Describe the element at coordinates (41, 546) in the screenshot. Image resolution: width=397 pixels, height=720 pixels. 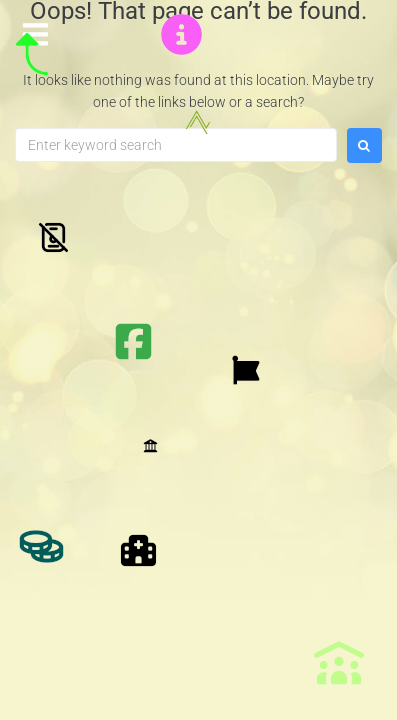
I see `view your coin balance or currency` at that location.